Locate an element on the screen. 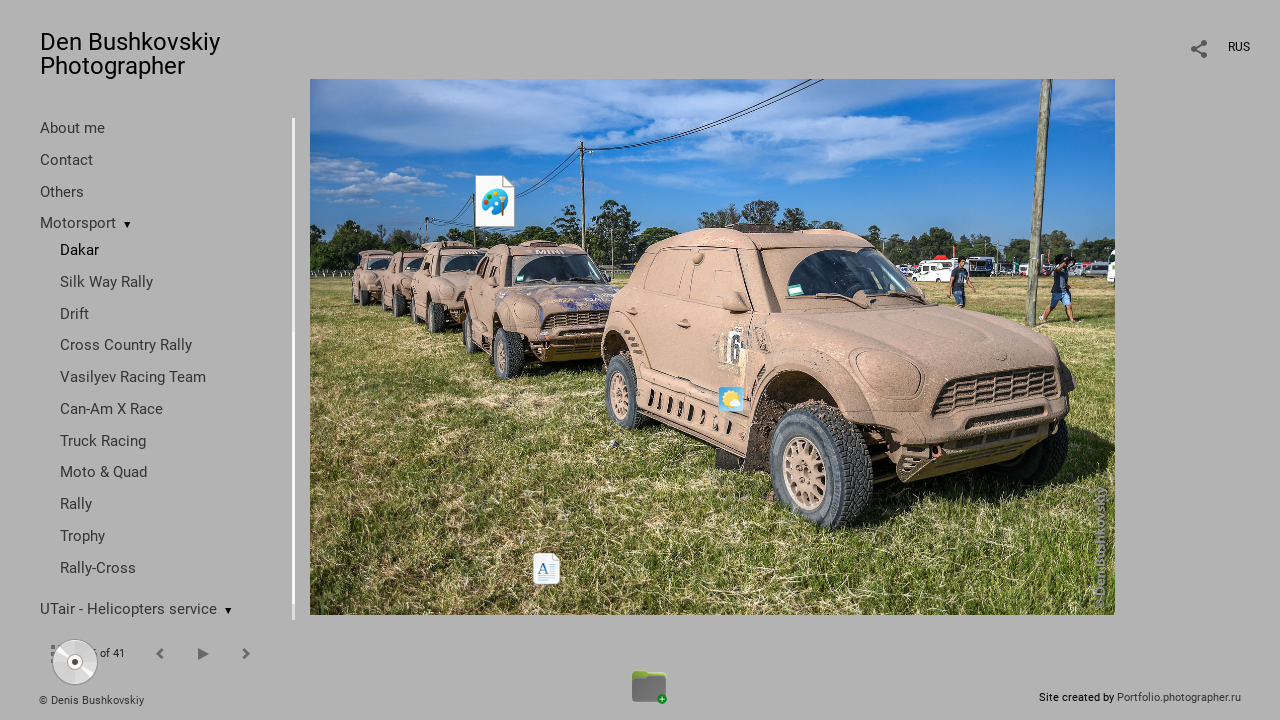 This screenshot has width=1280, height=720. open a word processing document is located at coordinates (546, 568).